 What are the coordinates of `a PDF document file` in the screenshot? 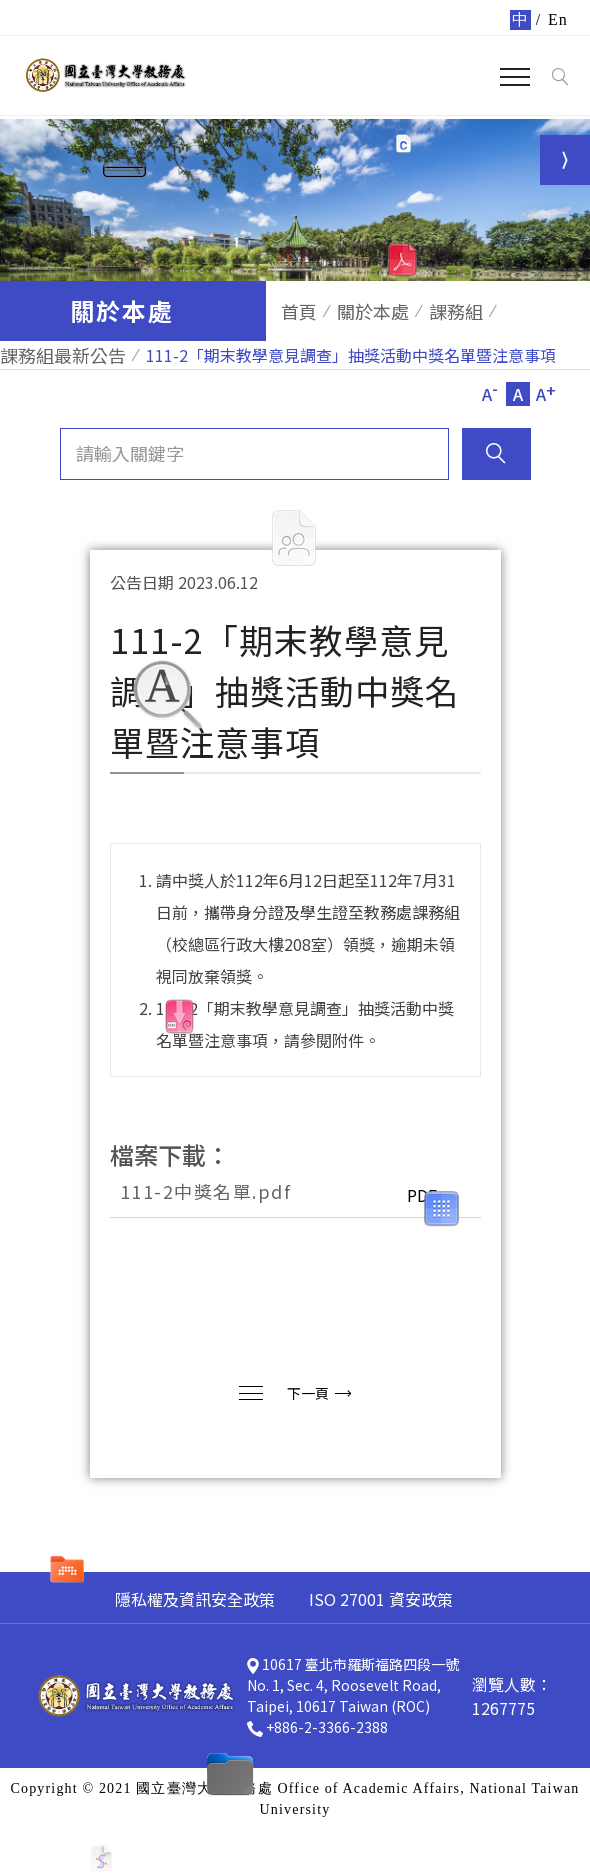 It's located at (402, 259).